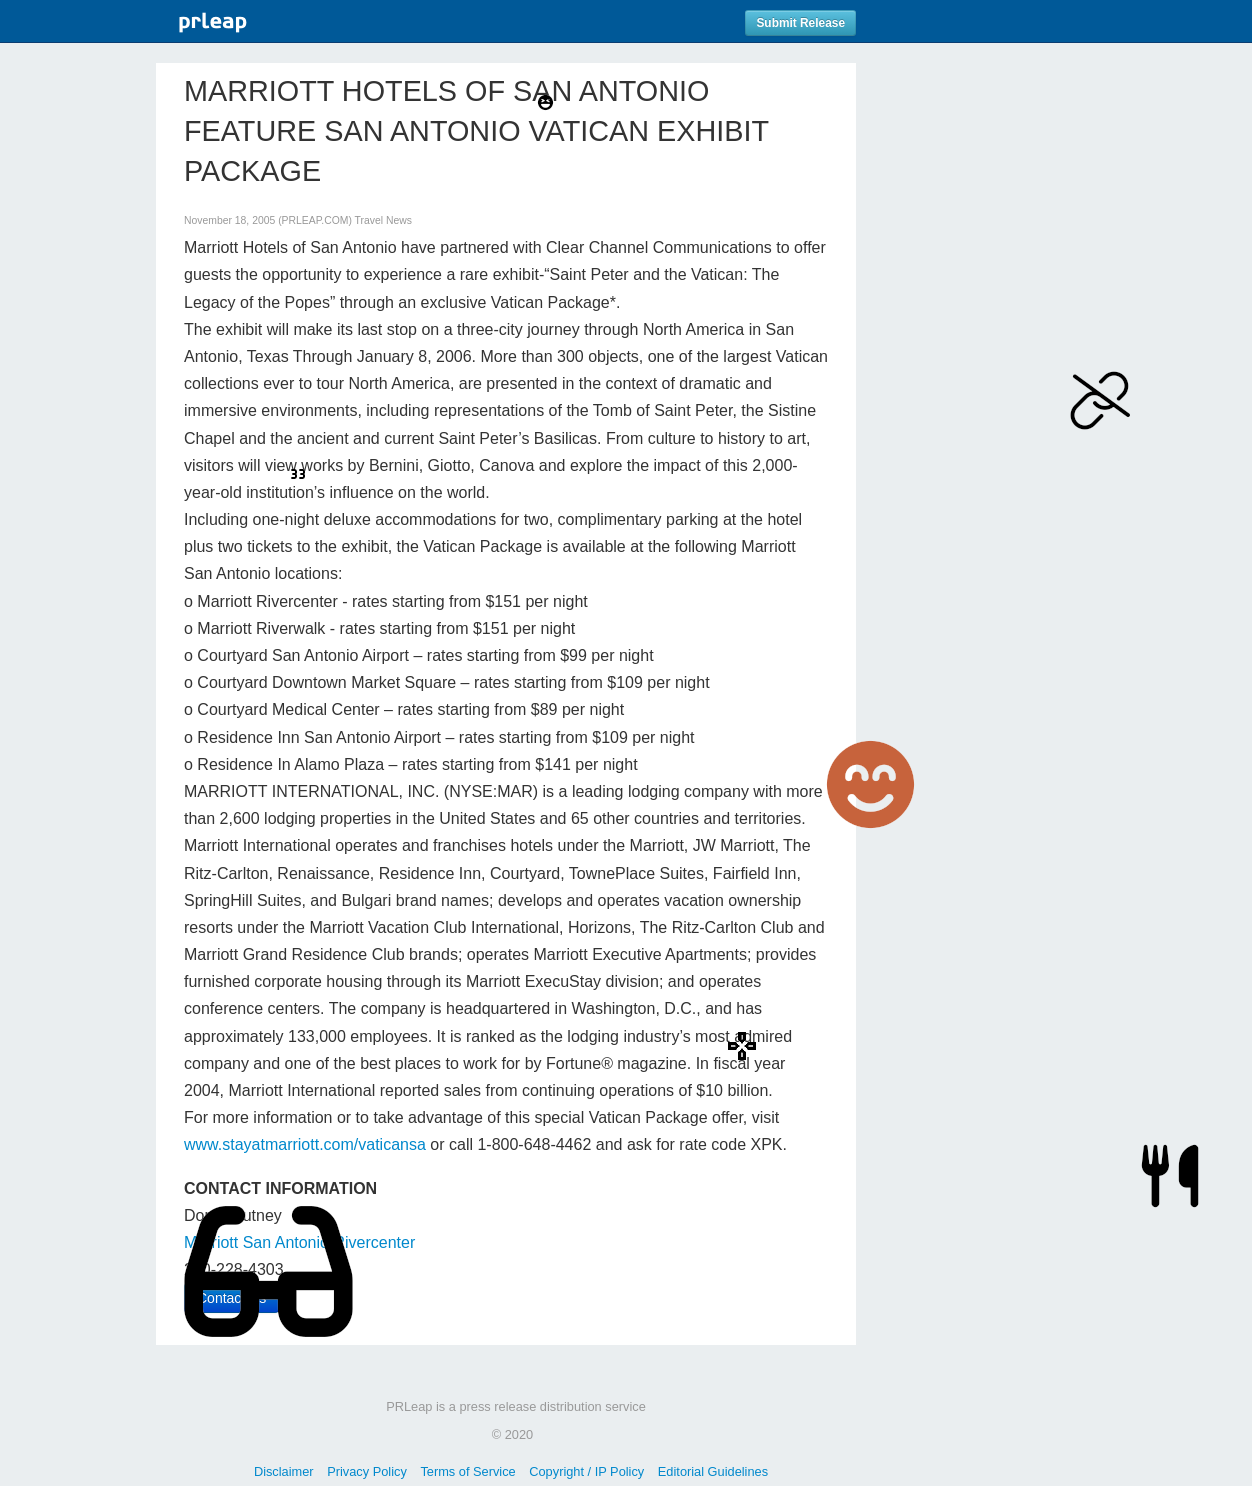  What do you see at coordinates (870, 784) in the screenshot?
I see `add a positive reaction or emoji` at bounding box center [870, 784].